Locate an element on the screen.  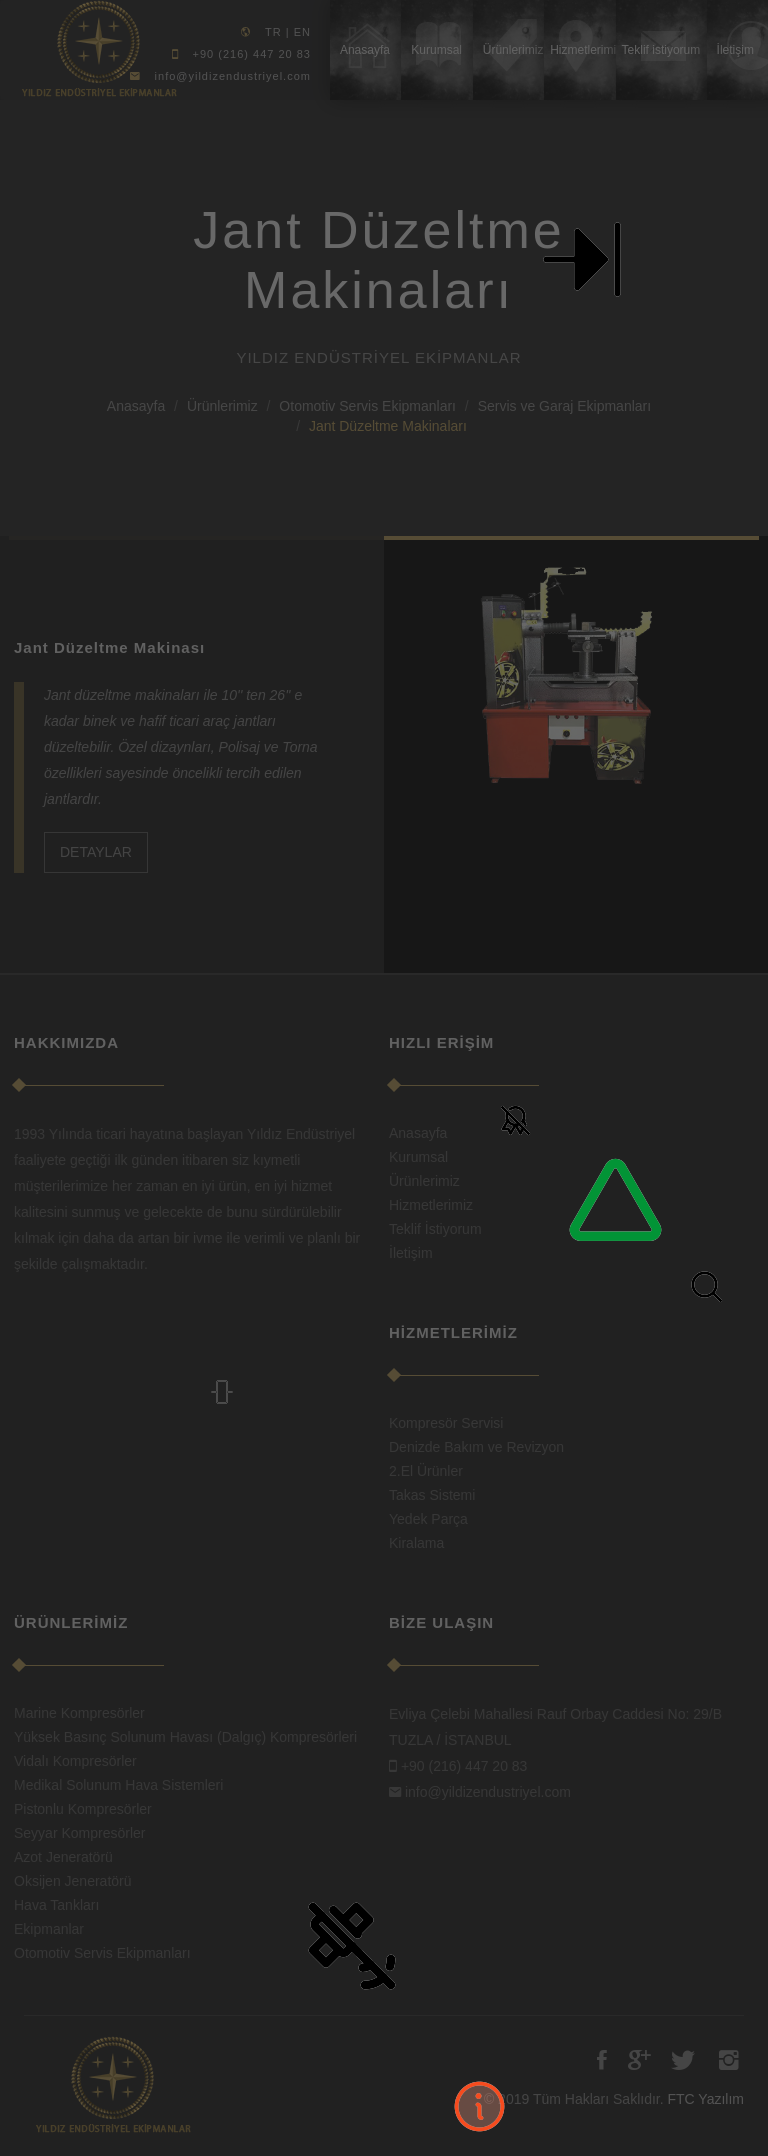
align object to vertical center is located at coordinates (222, 1392).